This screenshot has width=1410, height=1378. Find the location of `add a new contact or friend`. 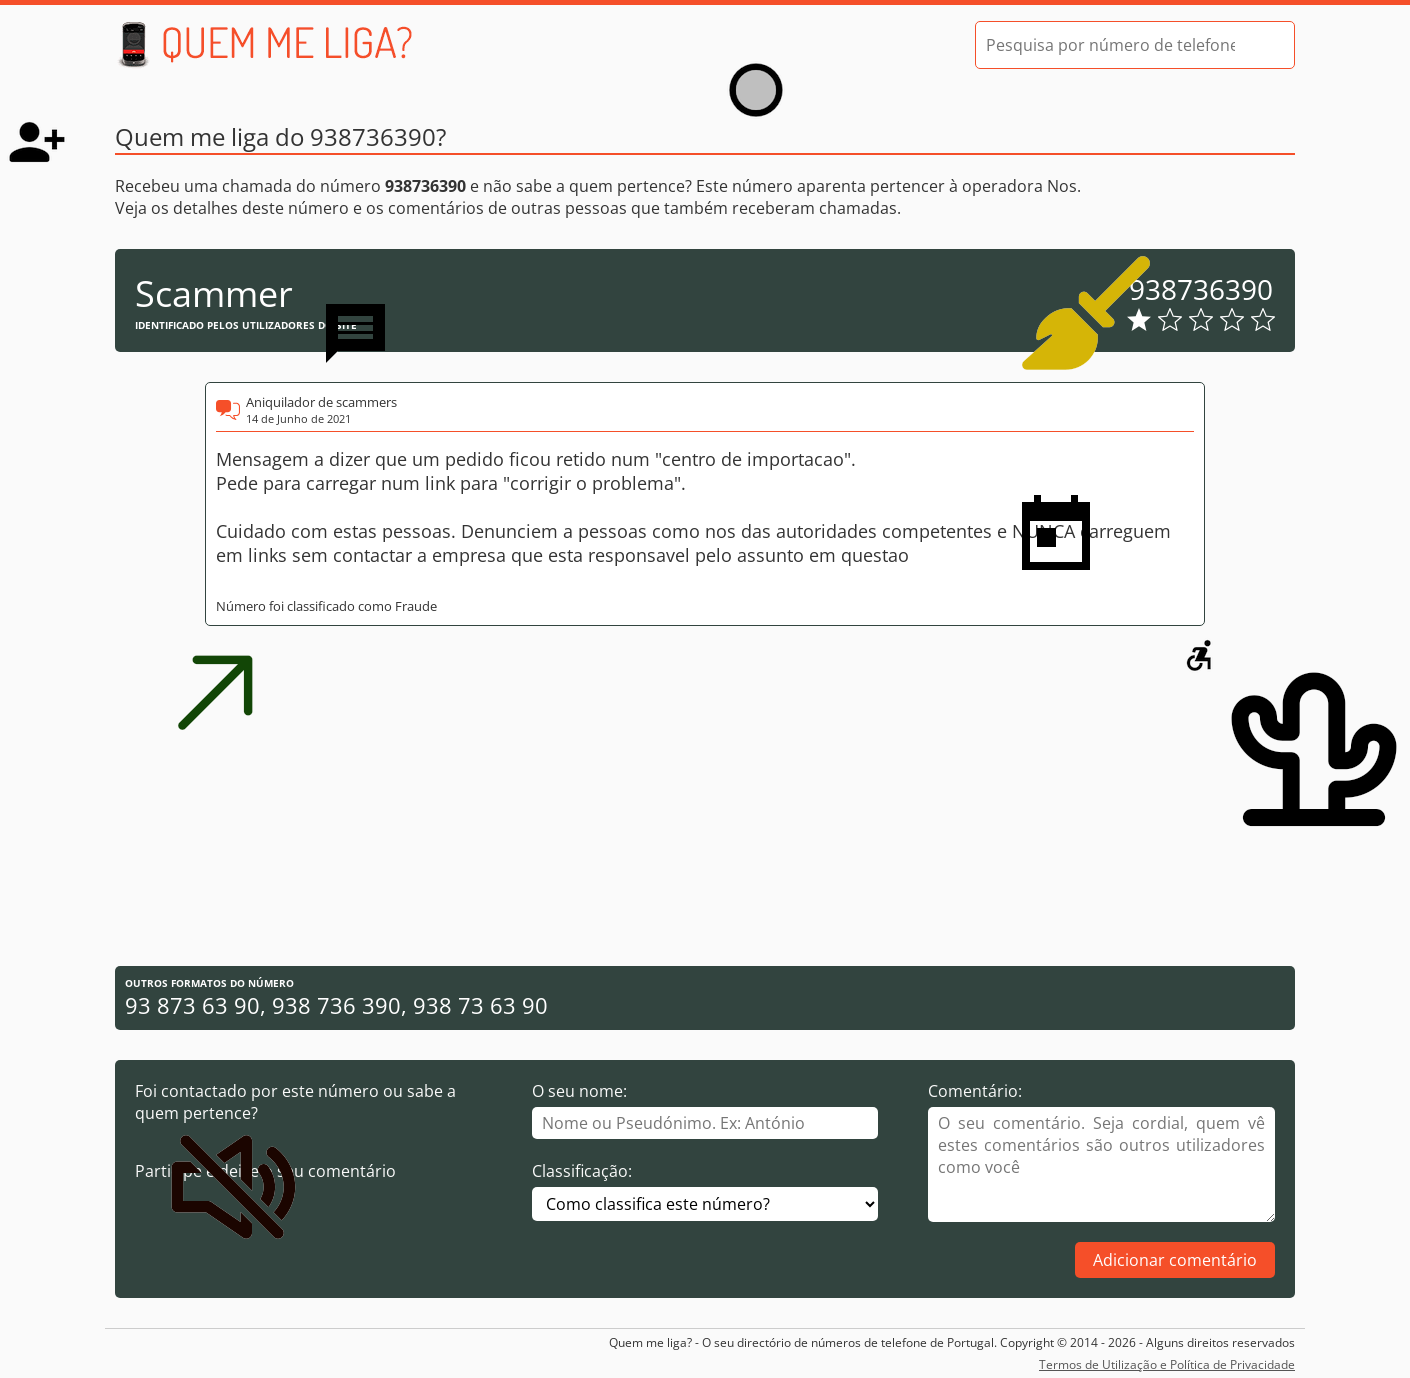

add a new contact or friend is located at coordinates (37, 142).